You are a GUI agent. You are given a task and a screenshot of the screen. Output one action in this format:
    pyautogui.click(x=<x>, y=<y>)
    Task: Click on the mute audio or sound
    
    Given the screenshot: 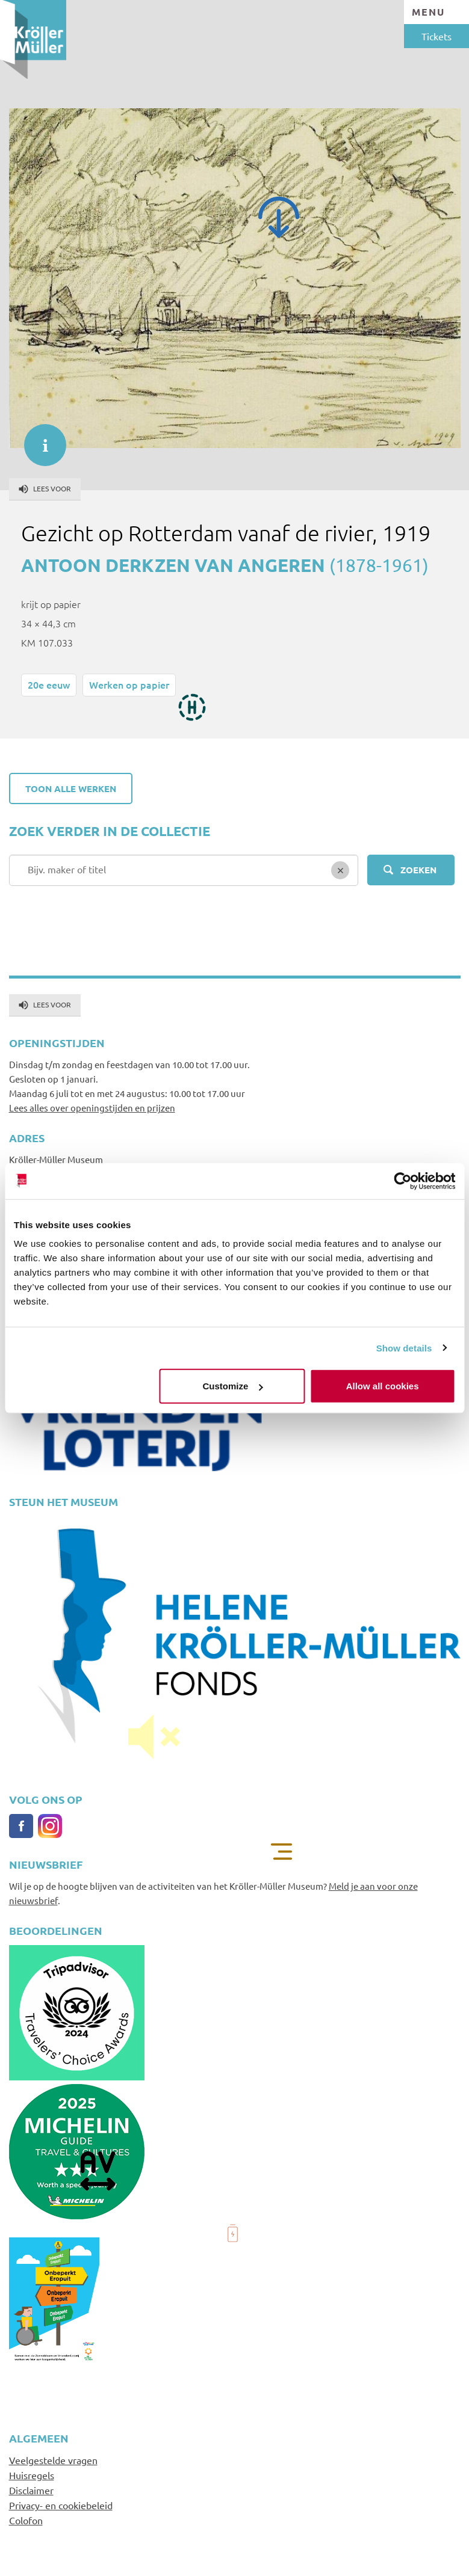 What is the action you would take?
    pyautogui.click(x=156, y=1736)
    